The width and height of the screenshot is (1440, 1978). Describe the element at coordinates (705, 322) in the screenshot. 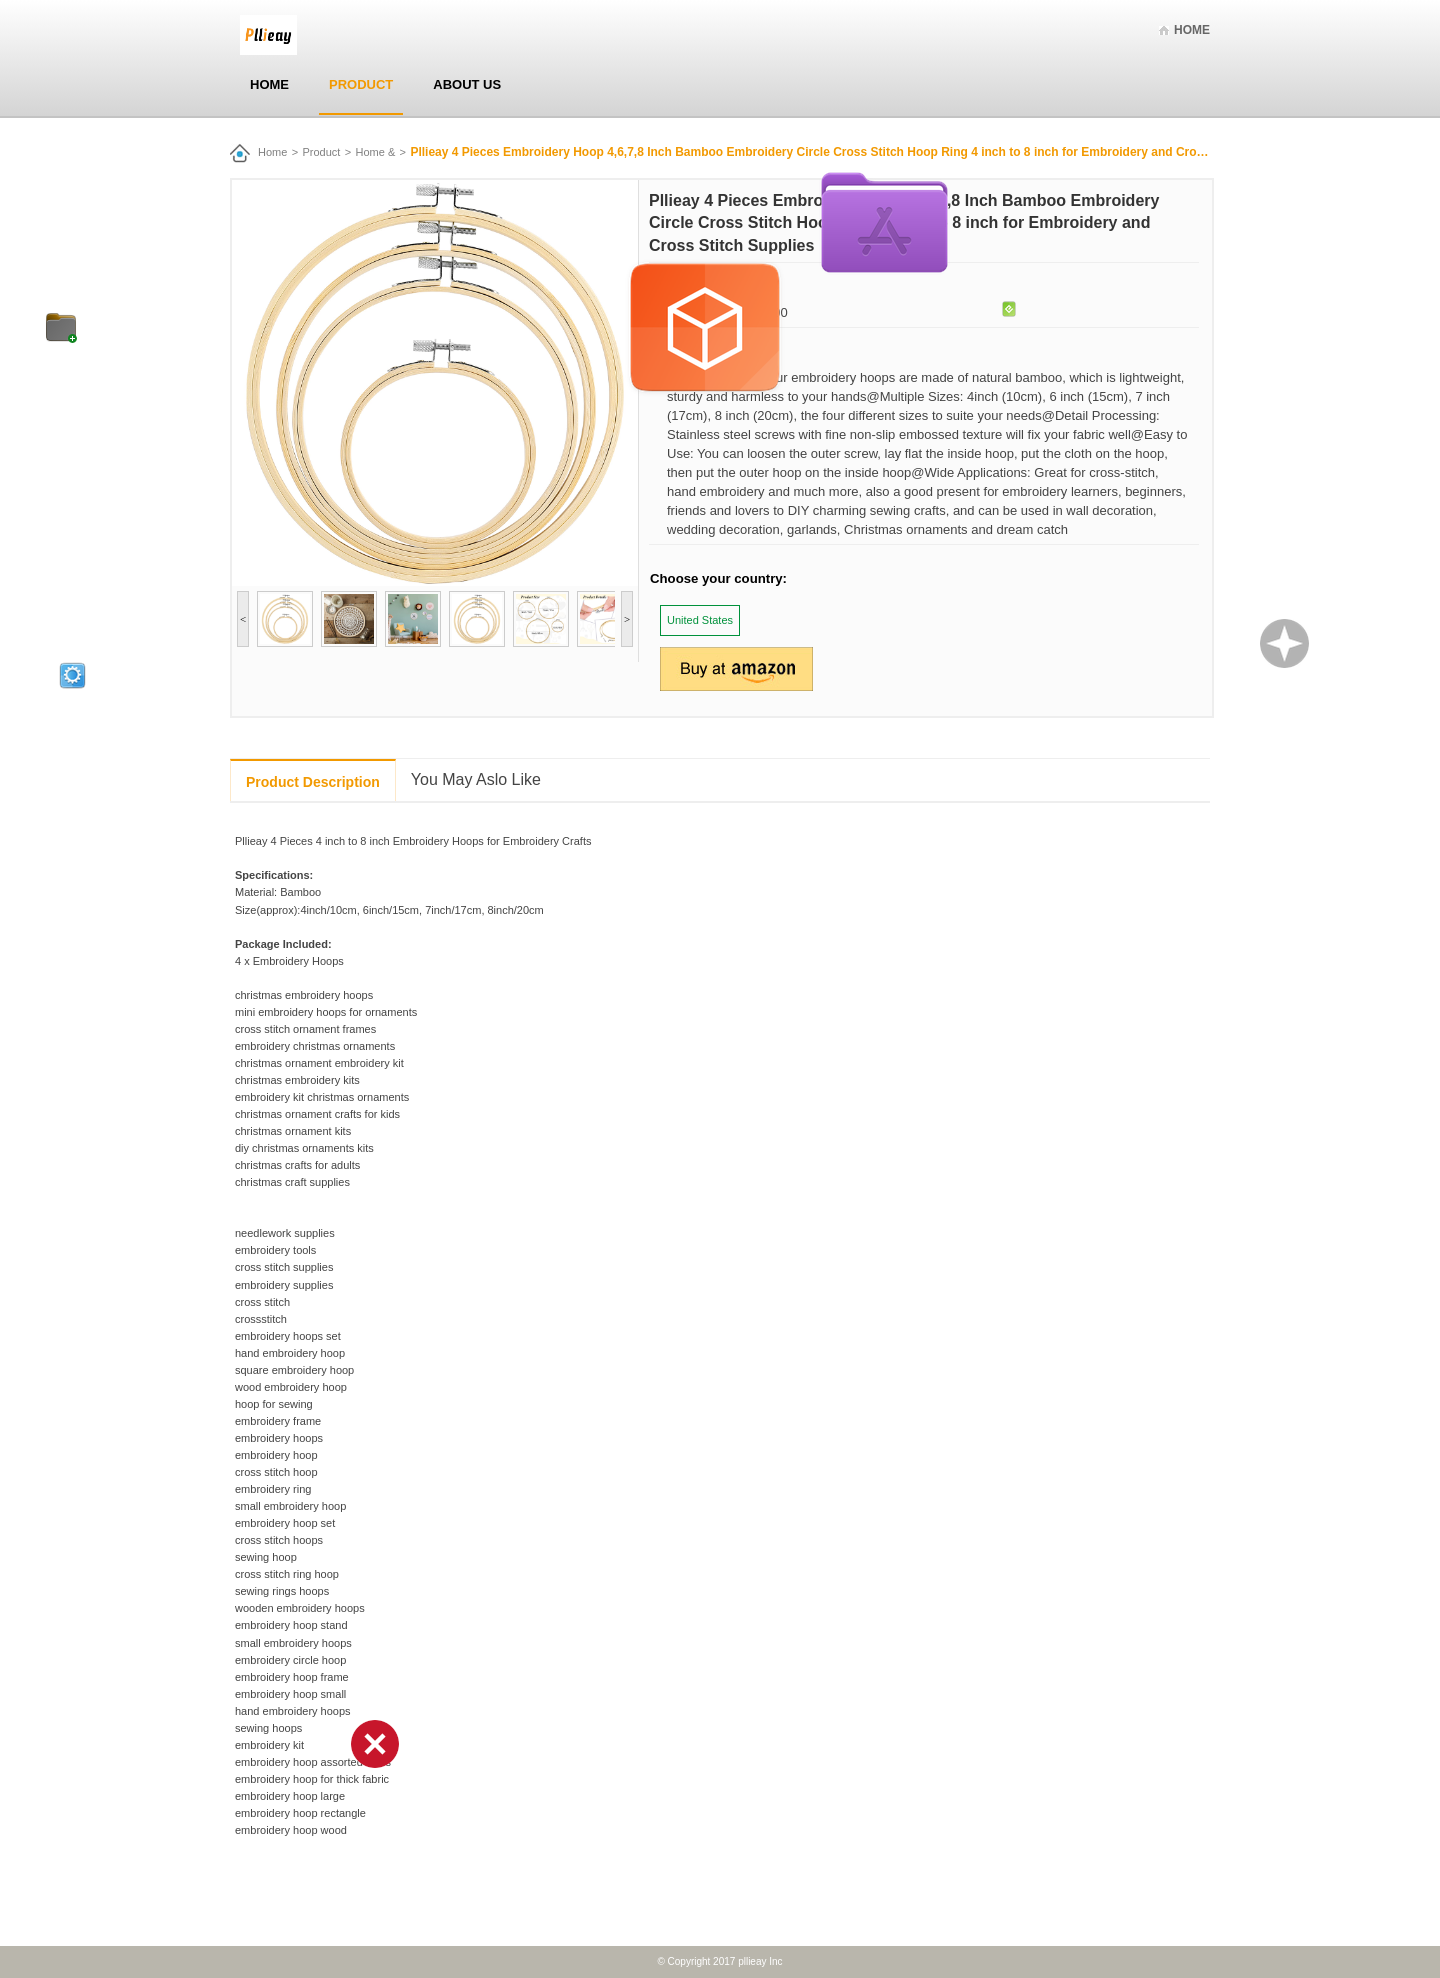

I see `3D model file in STL binary format` at that location.